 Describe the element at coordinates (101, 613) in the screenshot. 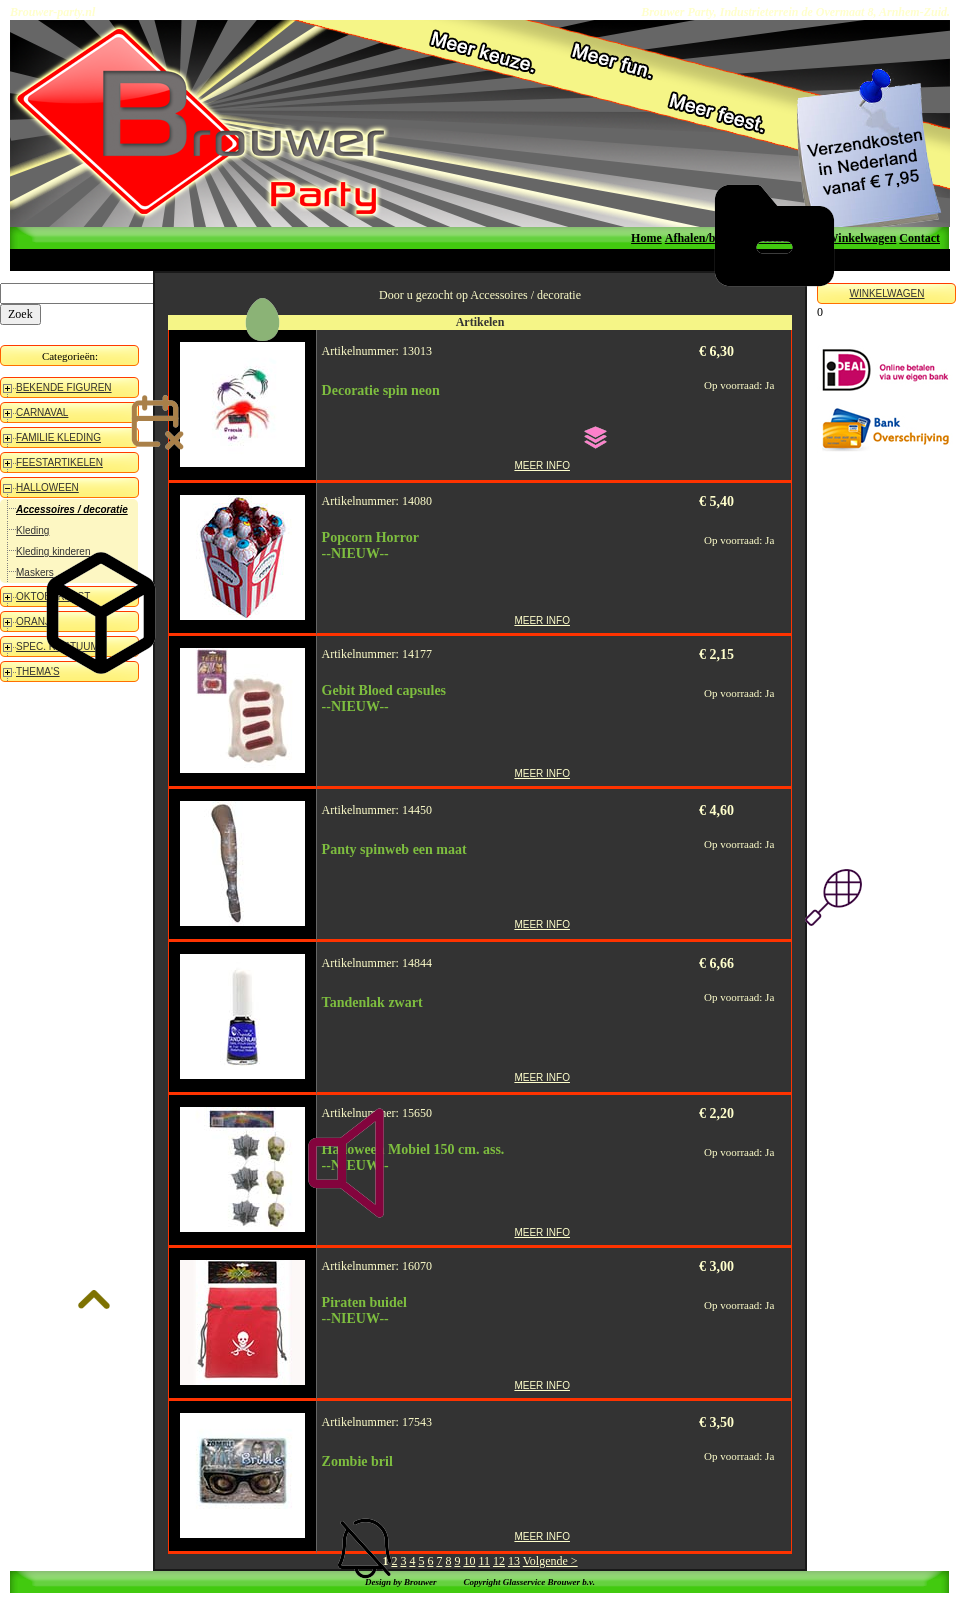

I see `view package or dependency details` at that location.